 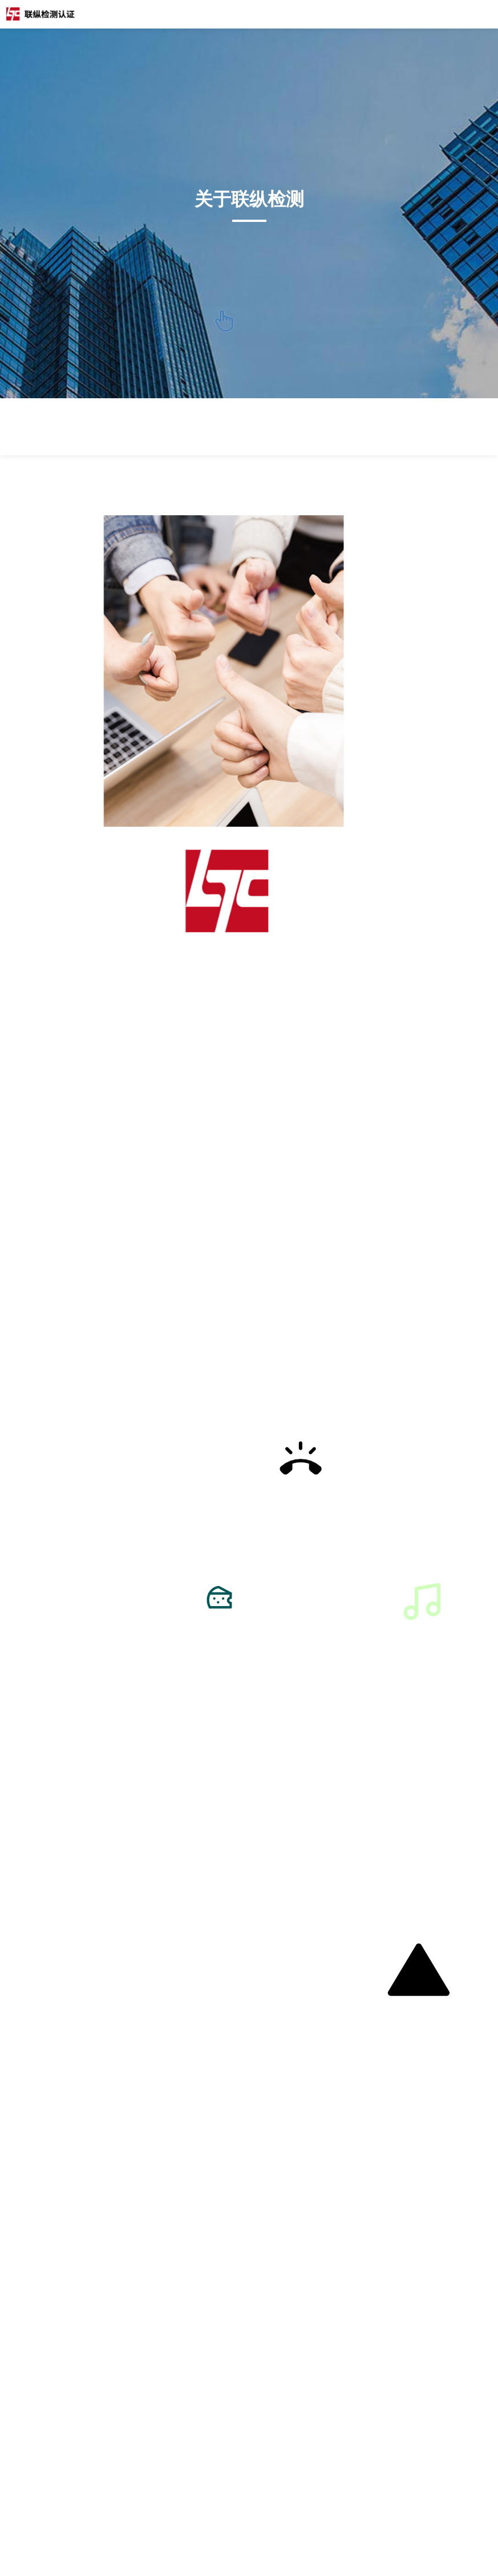 I want to click on incoming call alert, so click(x=301, y=1459).